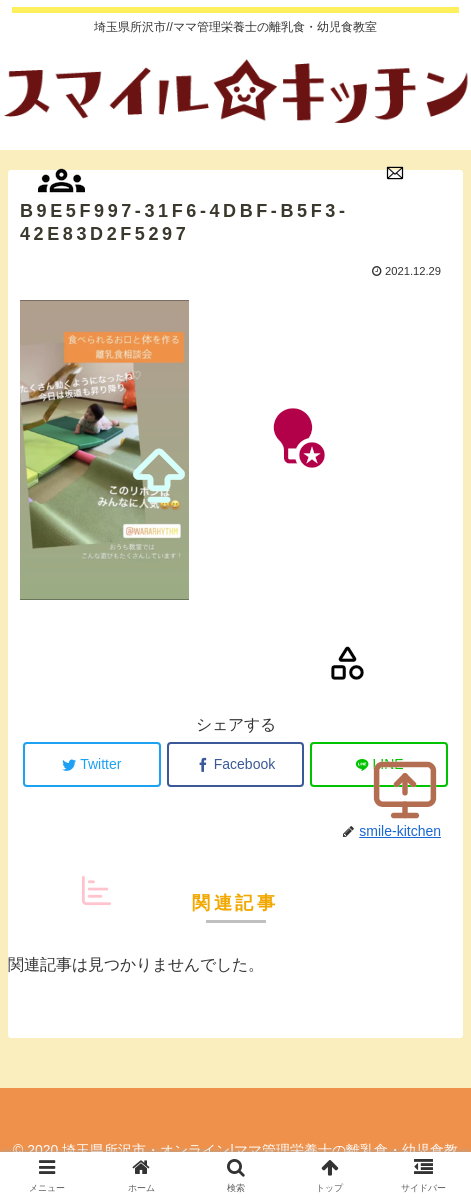 This screenshot has width=471, height=1202. Describe the element at coordinates (405, 790) in the screenshot. I see `upload file to display or screen` at that location.